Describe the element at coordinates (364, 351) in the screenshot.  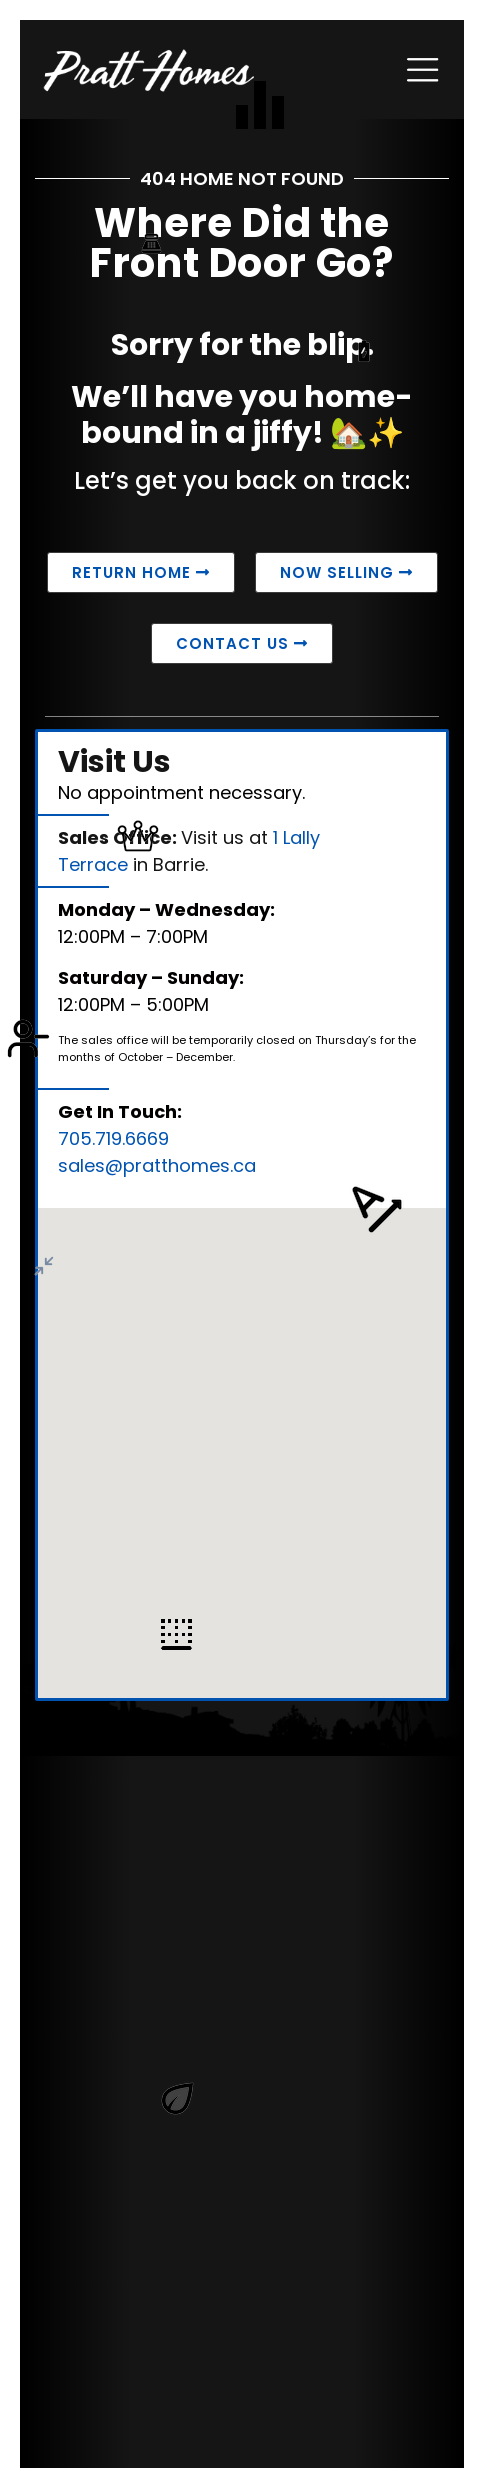
I see `indicates battery is fully charged while connected to power` at that location.